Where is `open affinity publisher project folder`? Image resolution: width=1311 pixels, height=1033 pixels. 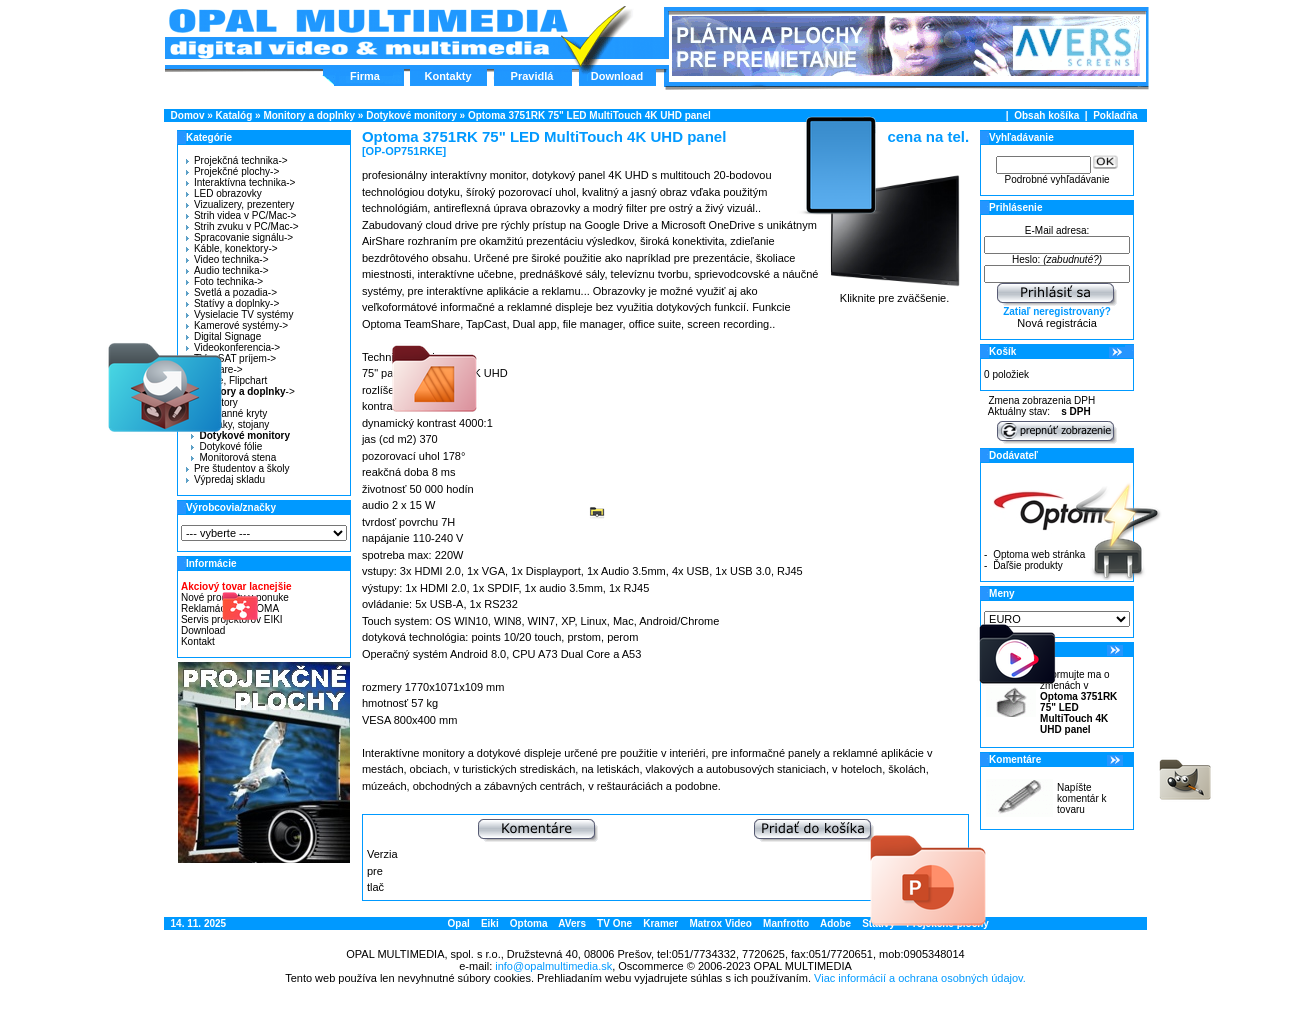
open affinity publisher project folder is located at coordinates (434, 381).